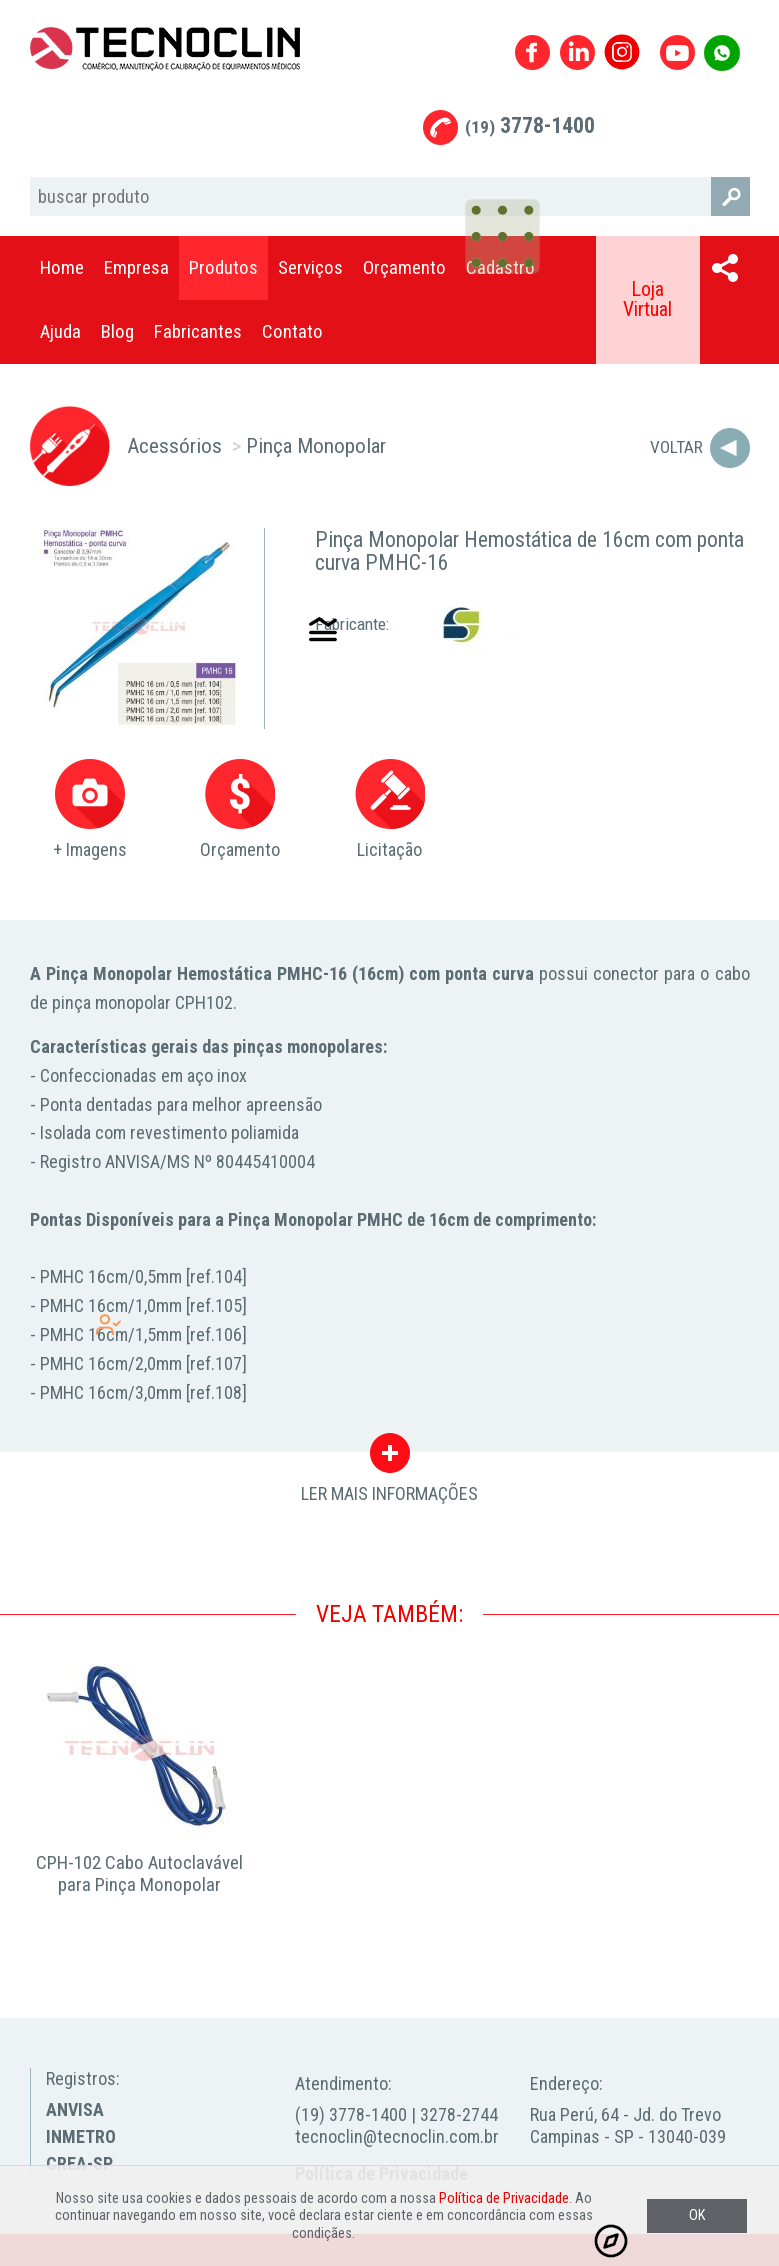 This screenshot has height=2266, width=779. I want to click on open app drawer or launcher, so click(502, 236).